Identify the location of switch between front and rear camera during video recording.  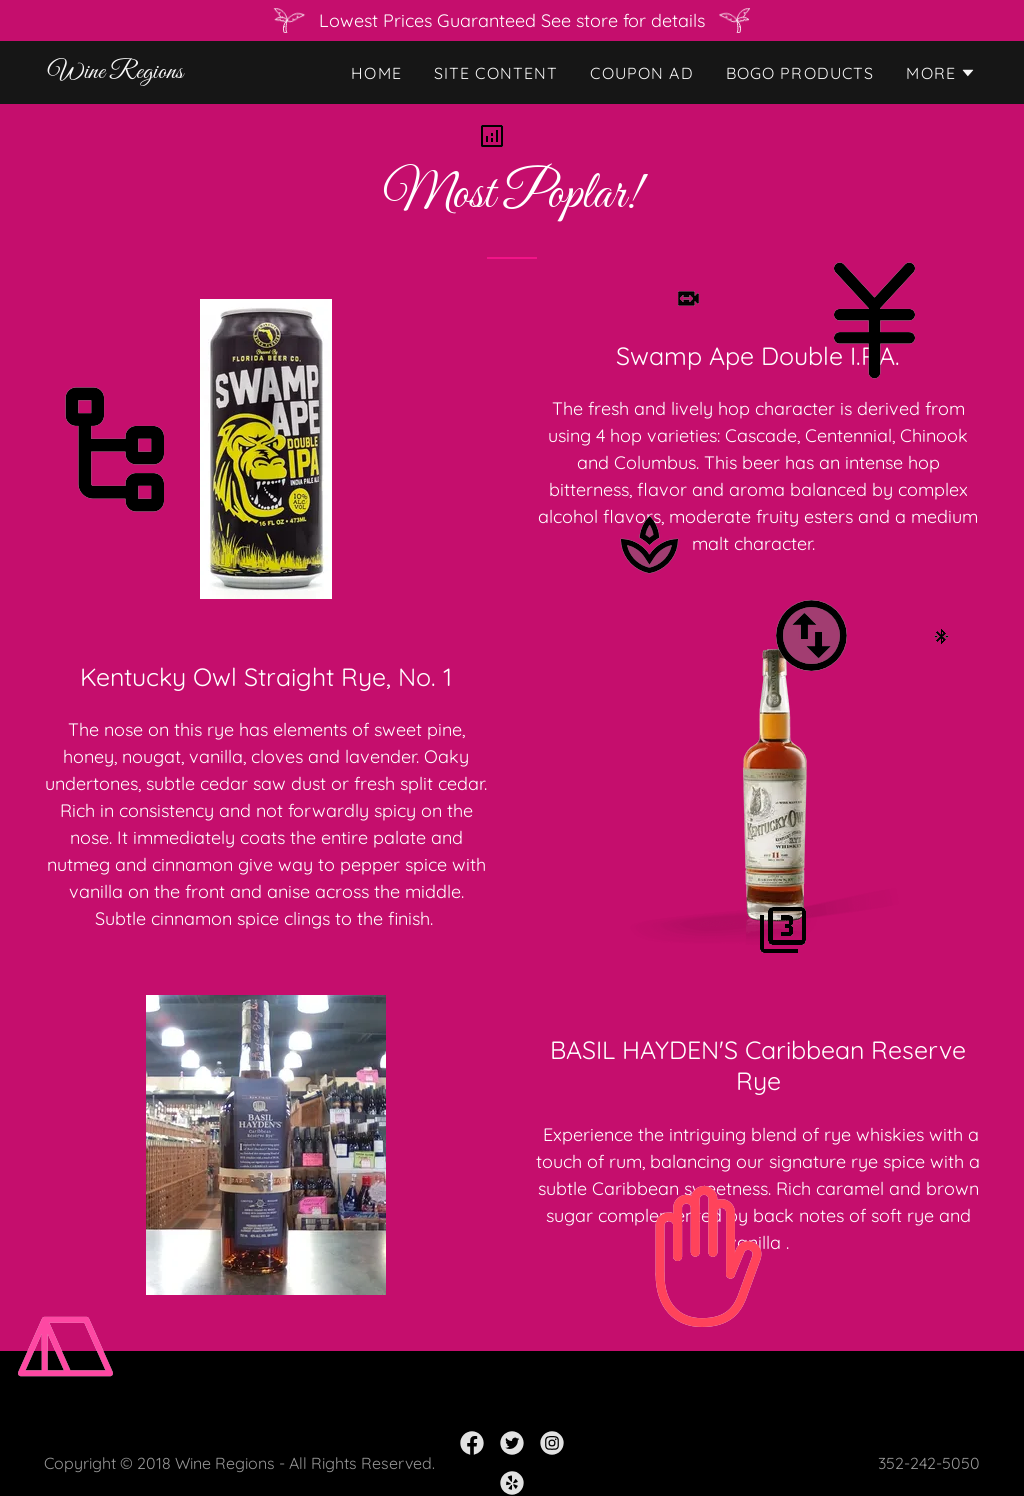
(688, 298).